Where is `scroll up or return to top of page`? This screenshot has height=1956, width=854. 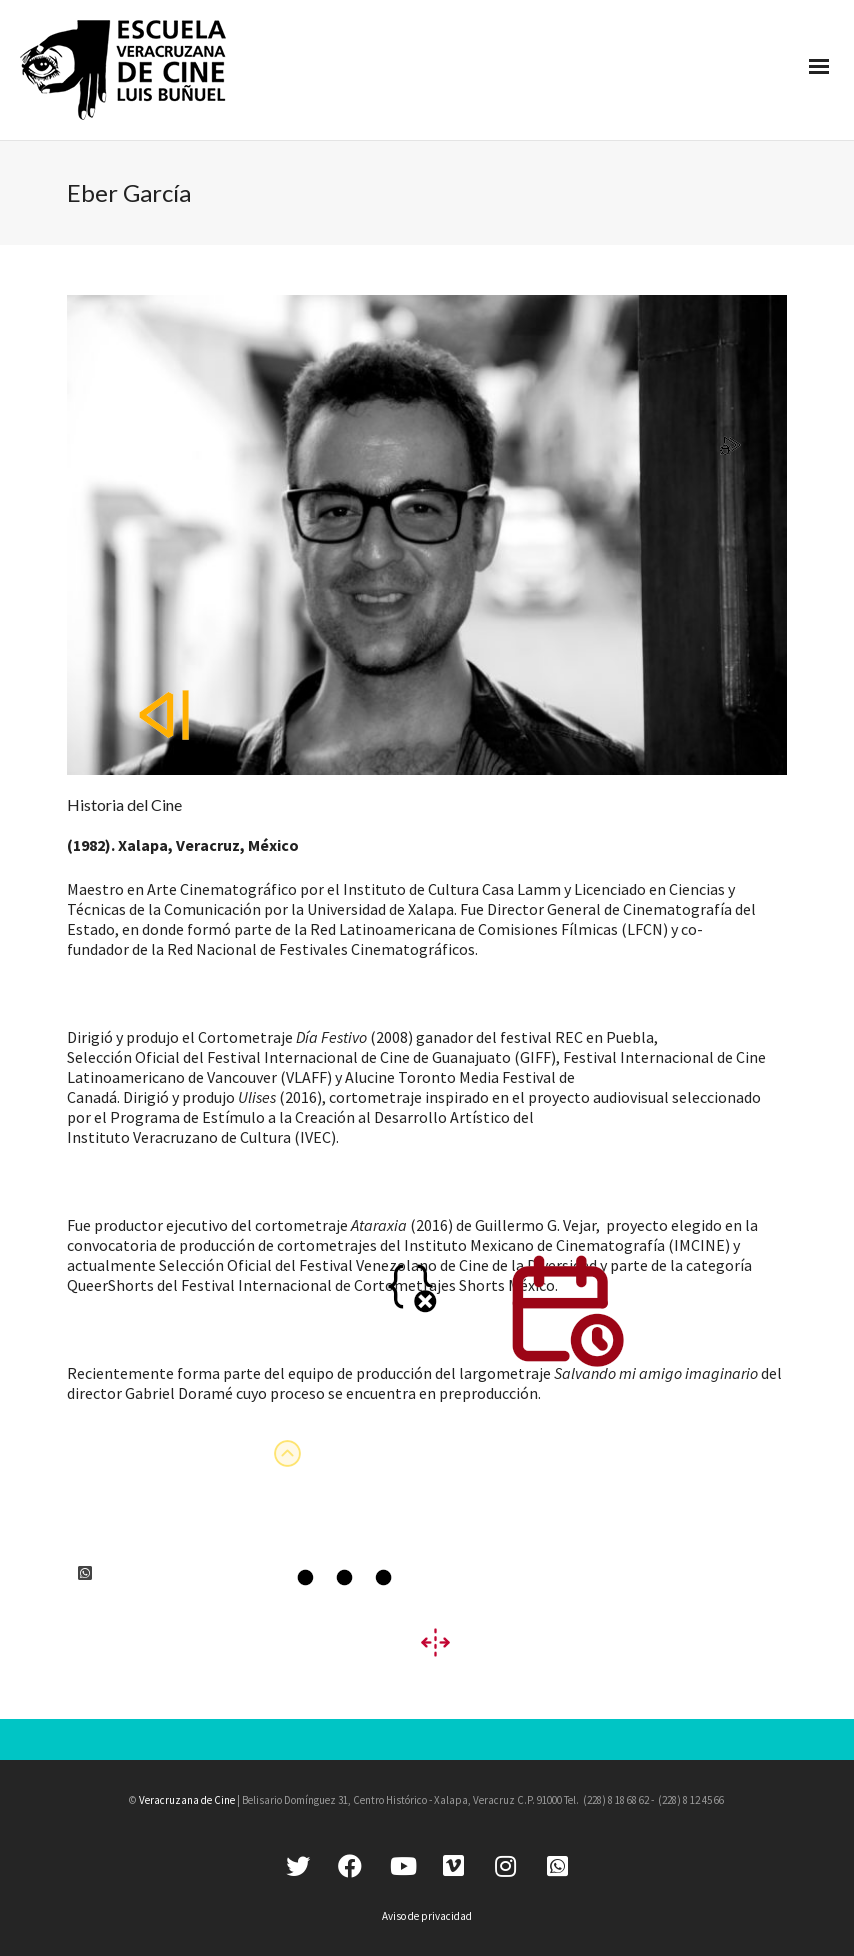 scroll up or return to top of page is located at coordinates (287, 1453).